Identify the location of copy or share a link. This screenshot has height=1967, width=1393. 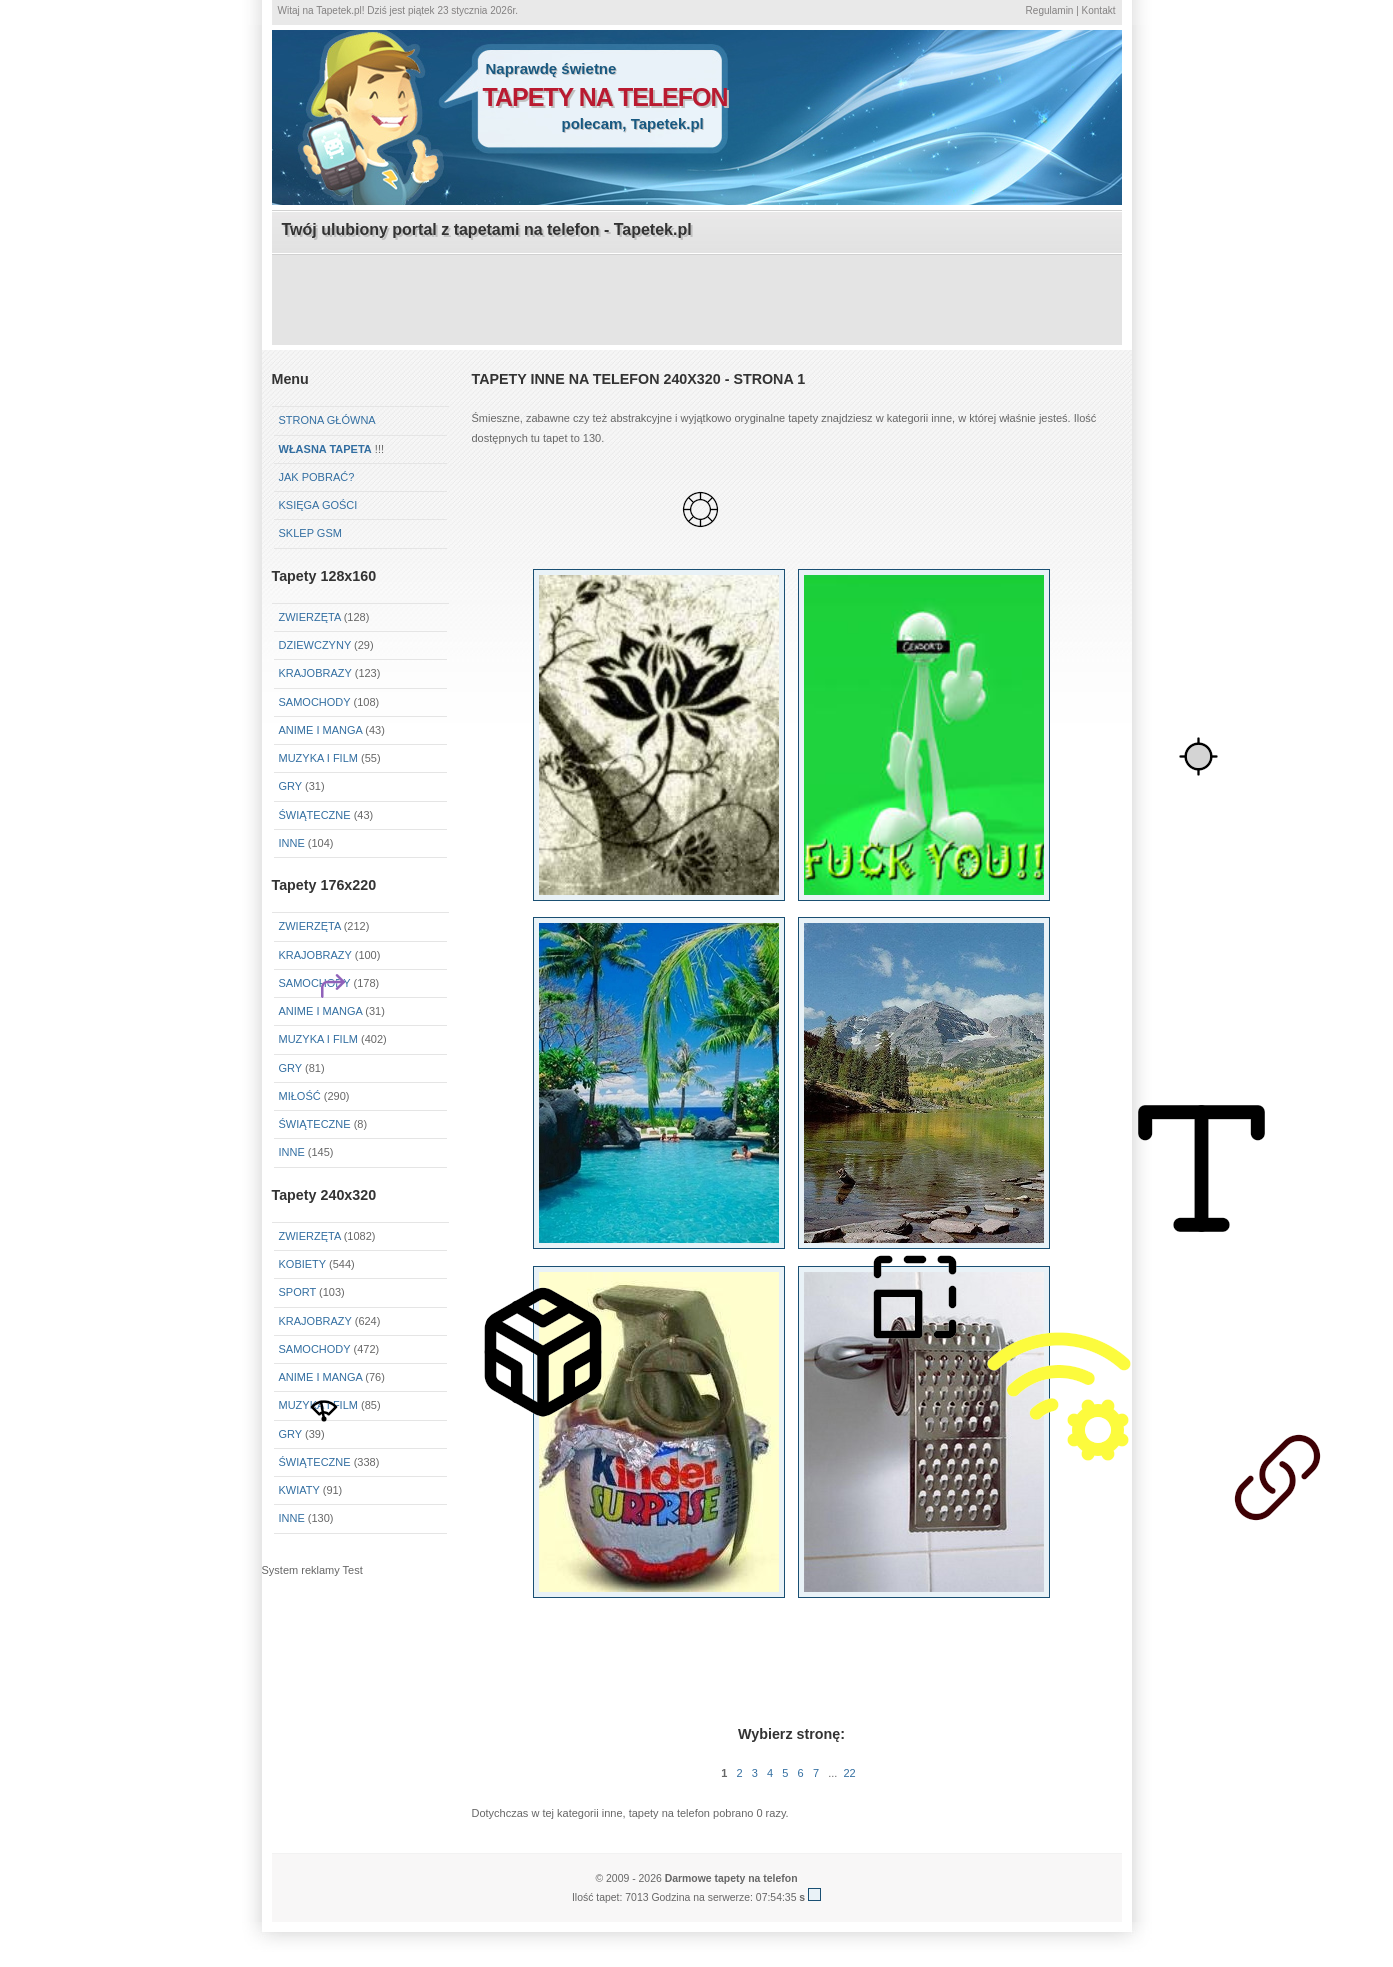
(1277, 1477).